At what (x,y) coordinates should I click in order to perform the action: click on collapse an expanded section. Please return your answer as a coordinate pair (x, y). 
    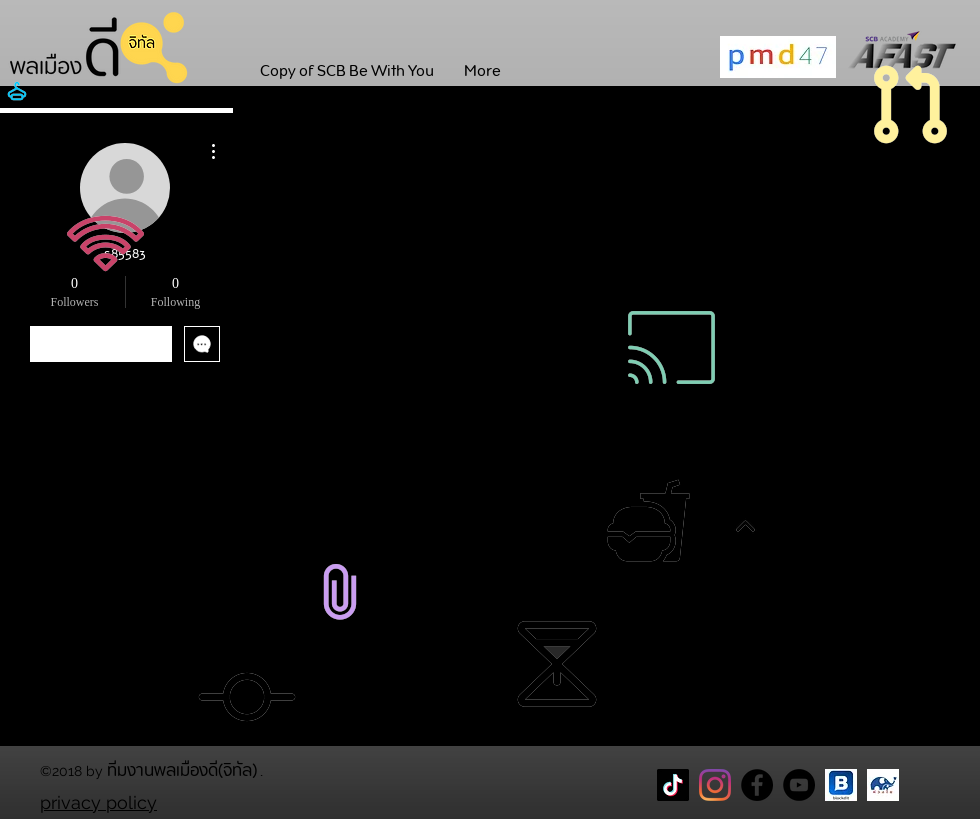
    Looking at the image, I should click on (745, 526).